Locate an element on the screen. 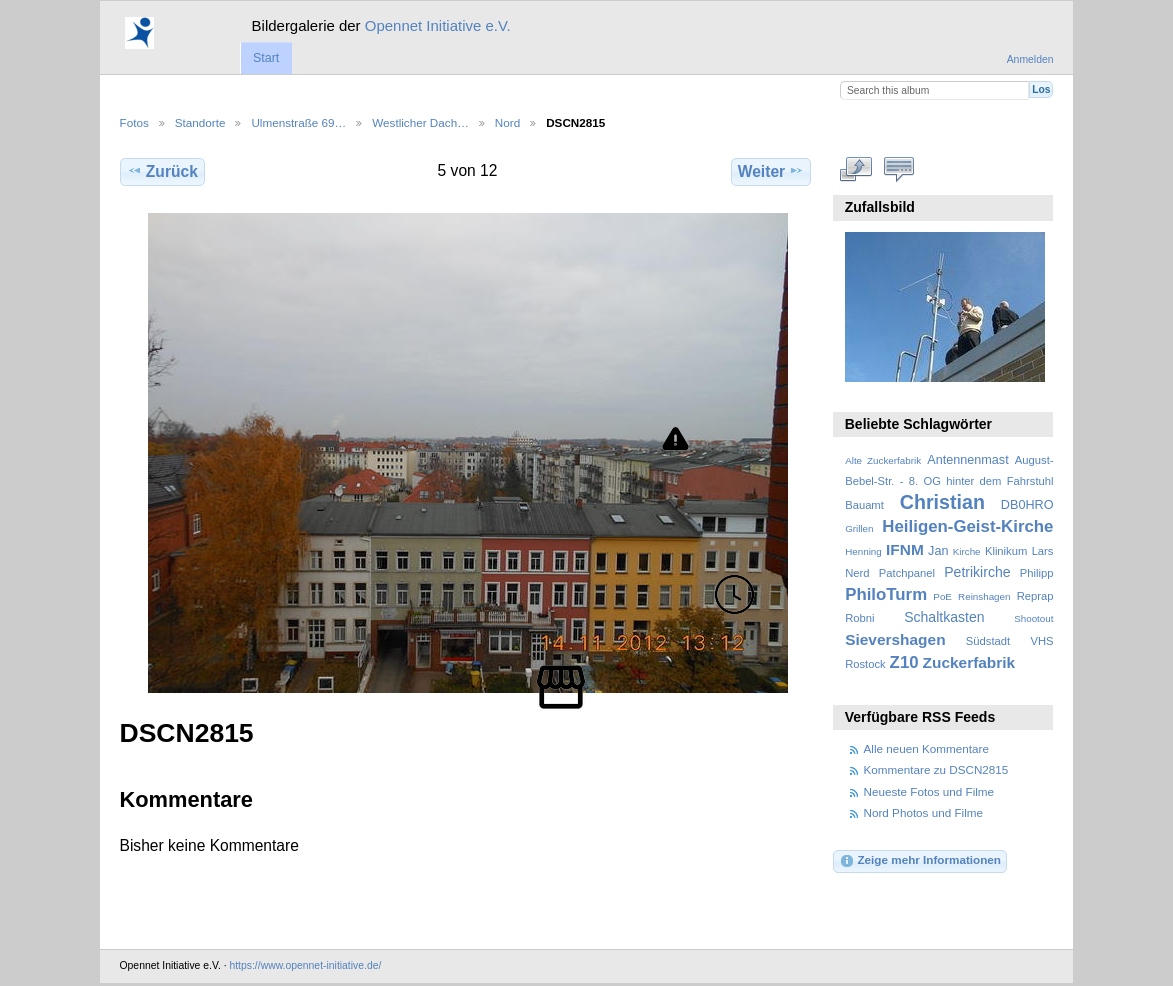 The image size is (1173, 986). view time or timestamp information is located at coordinates (734, 594).